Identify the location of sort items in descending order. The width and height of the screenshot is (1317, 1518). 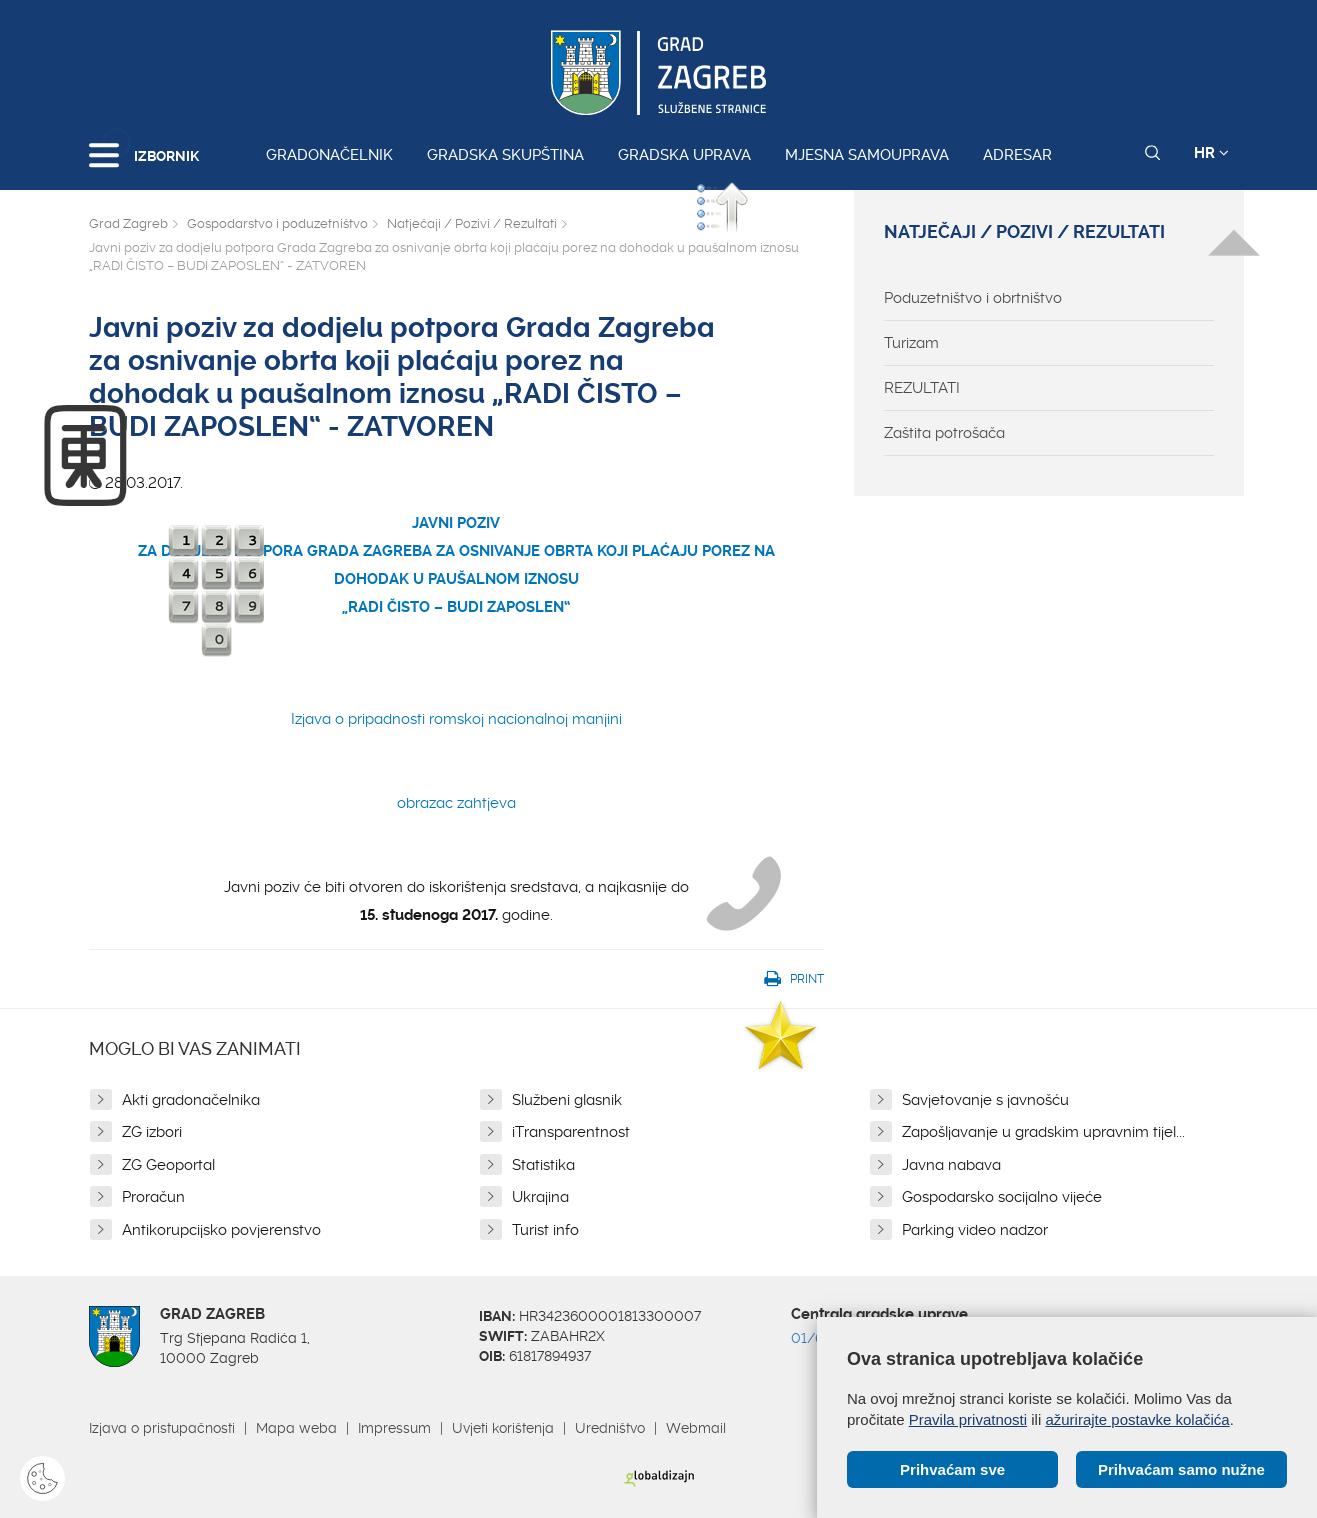
(724, 208).